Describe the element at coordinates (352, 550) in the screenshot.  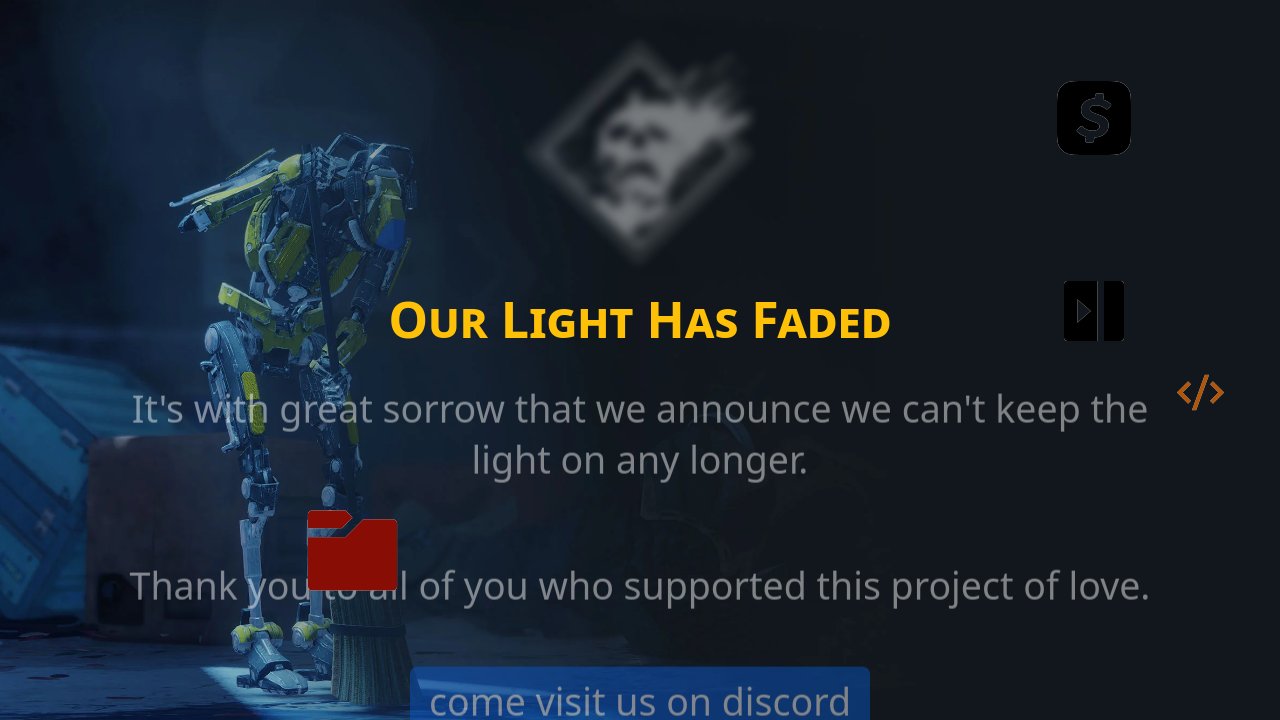
I see `open folder to view files` at that location.